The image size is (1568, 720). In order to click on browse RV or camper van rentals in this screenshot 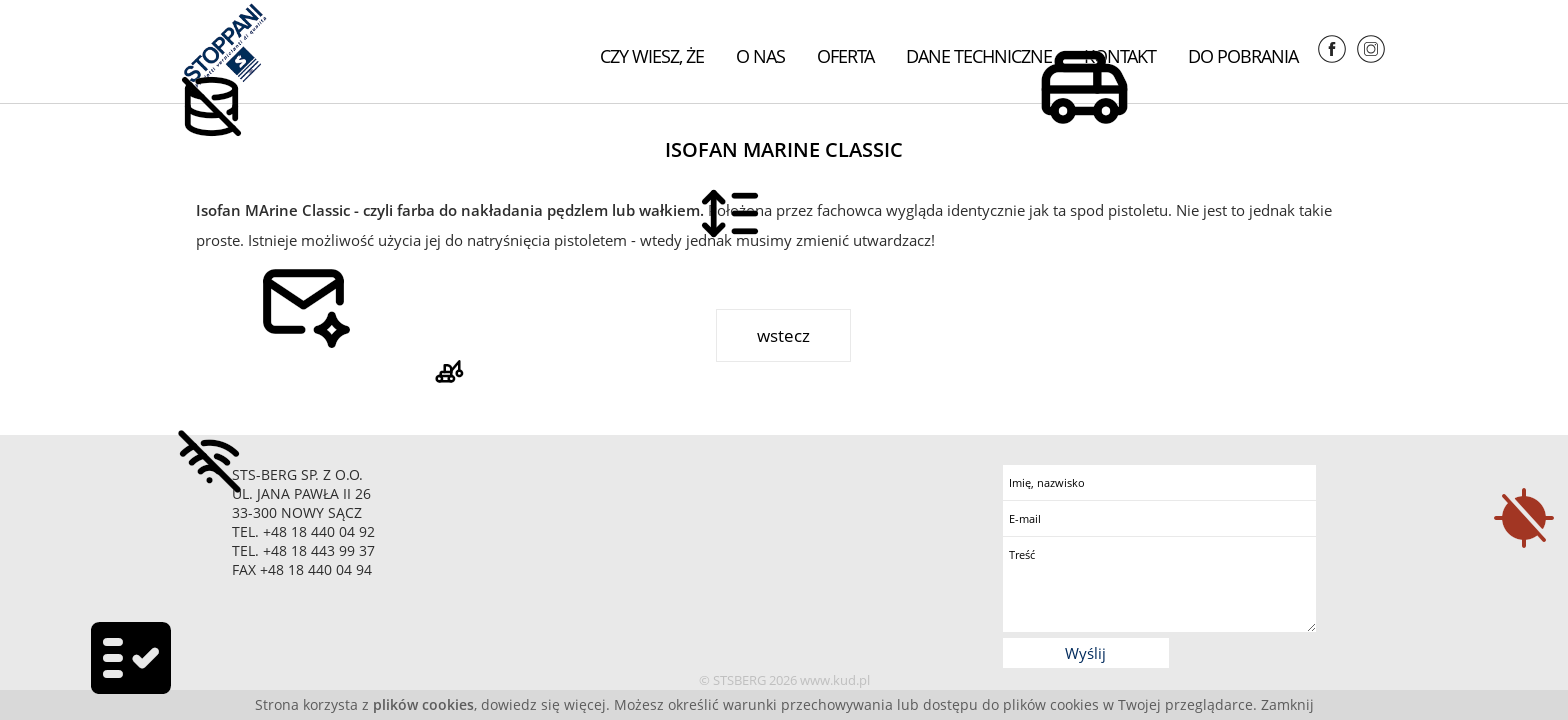, I will do `click(1084, 89)`.